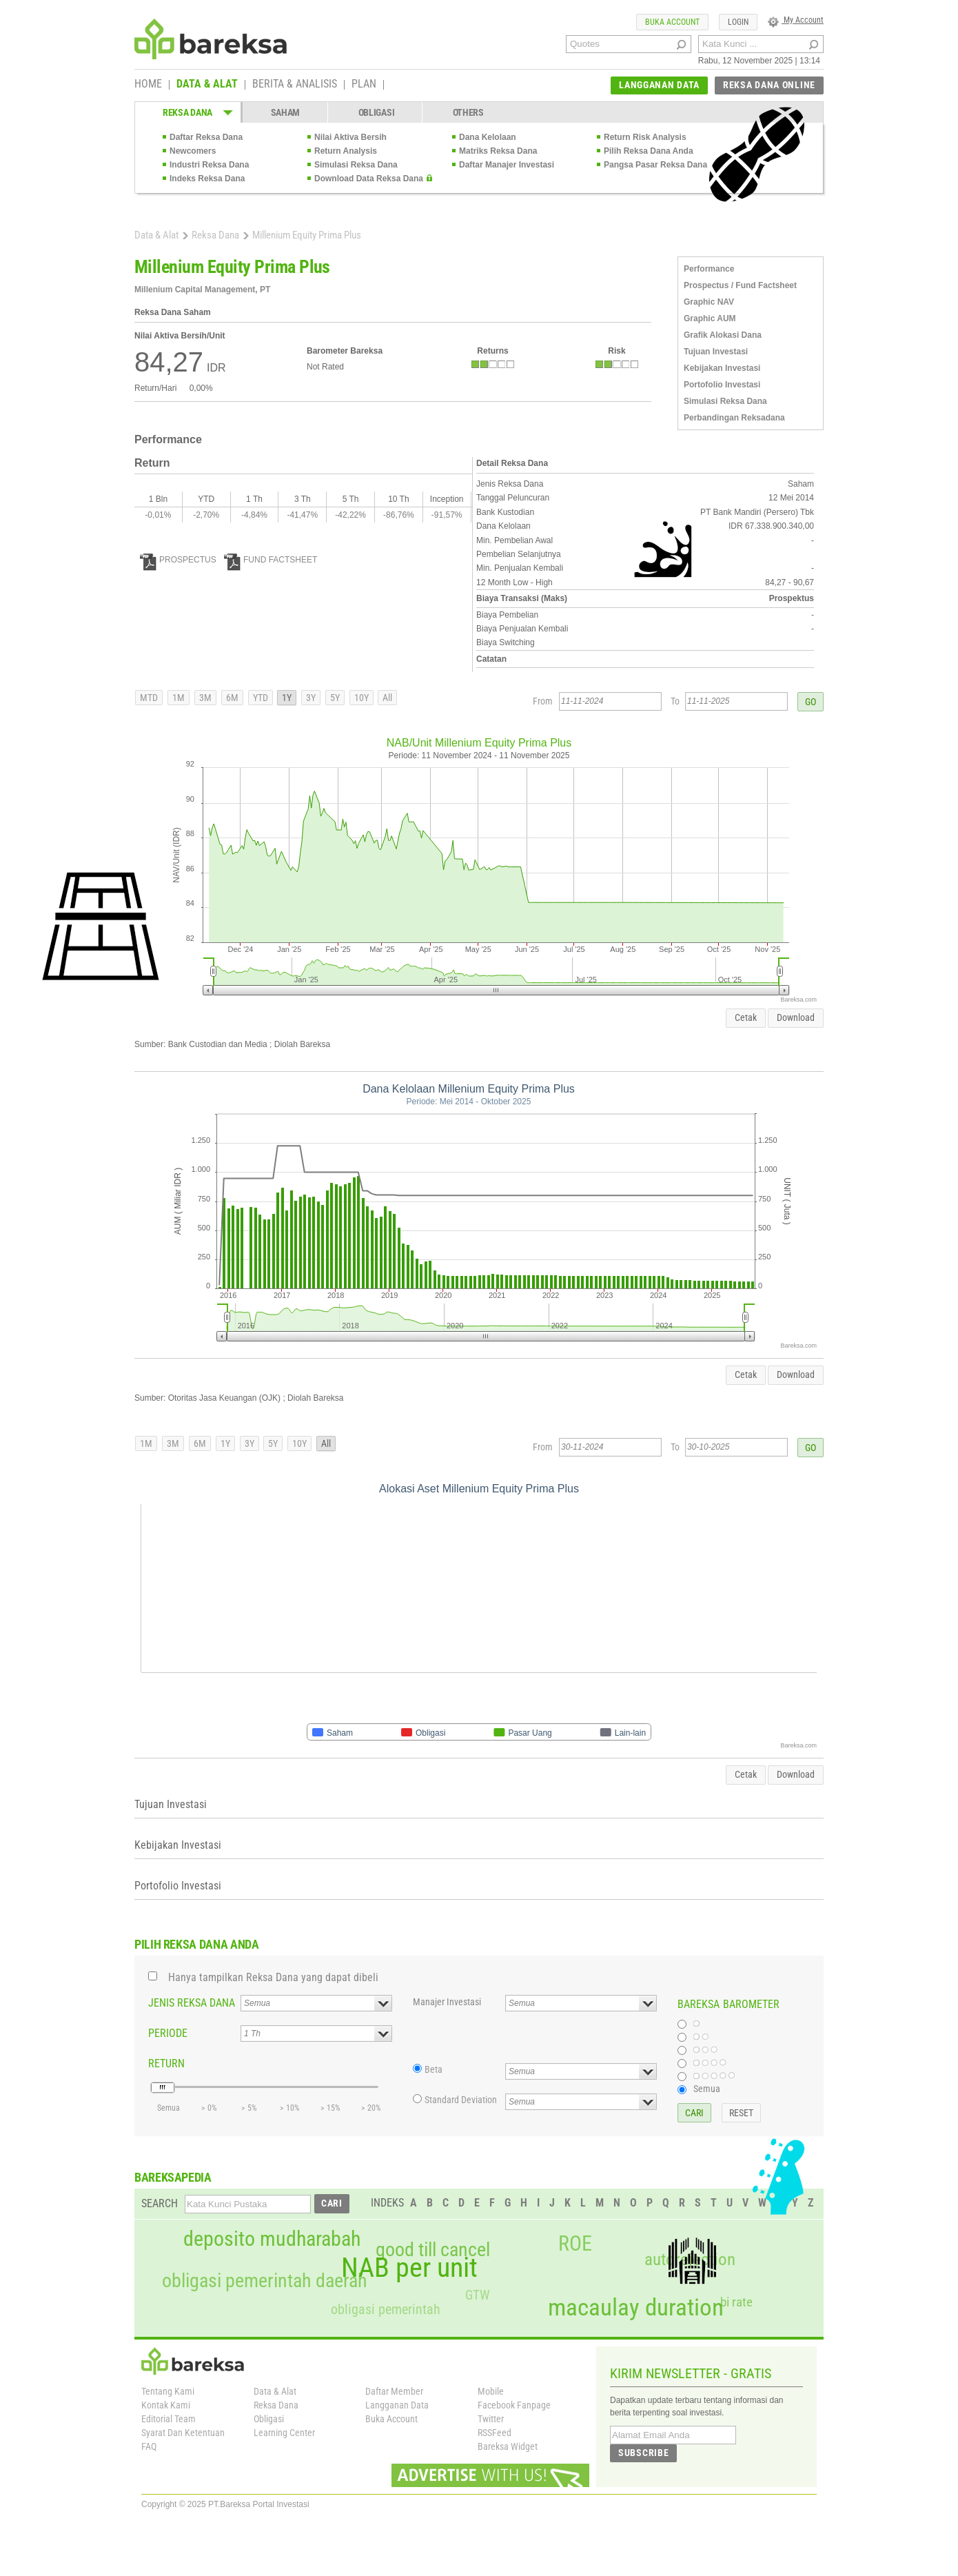  What do you see at coordinates (757, 154) in the screenshot?
I see `indicates peanut ingredient or allergen warning` at bounding box center [757, 154].